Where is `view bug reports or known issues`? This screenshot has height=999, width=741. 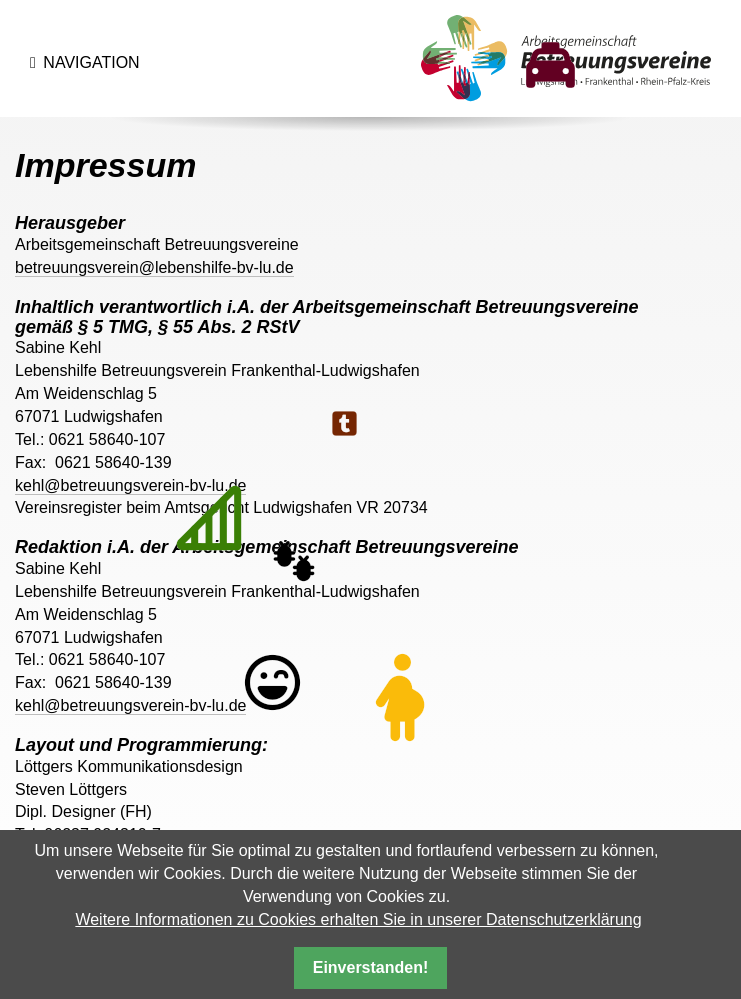 view bug reports or known issues is located at coordinates (294, 562).